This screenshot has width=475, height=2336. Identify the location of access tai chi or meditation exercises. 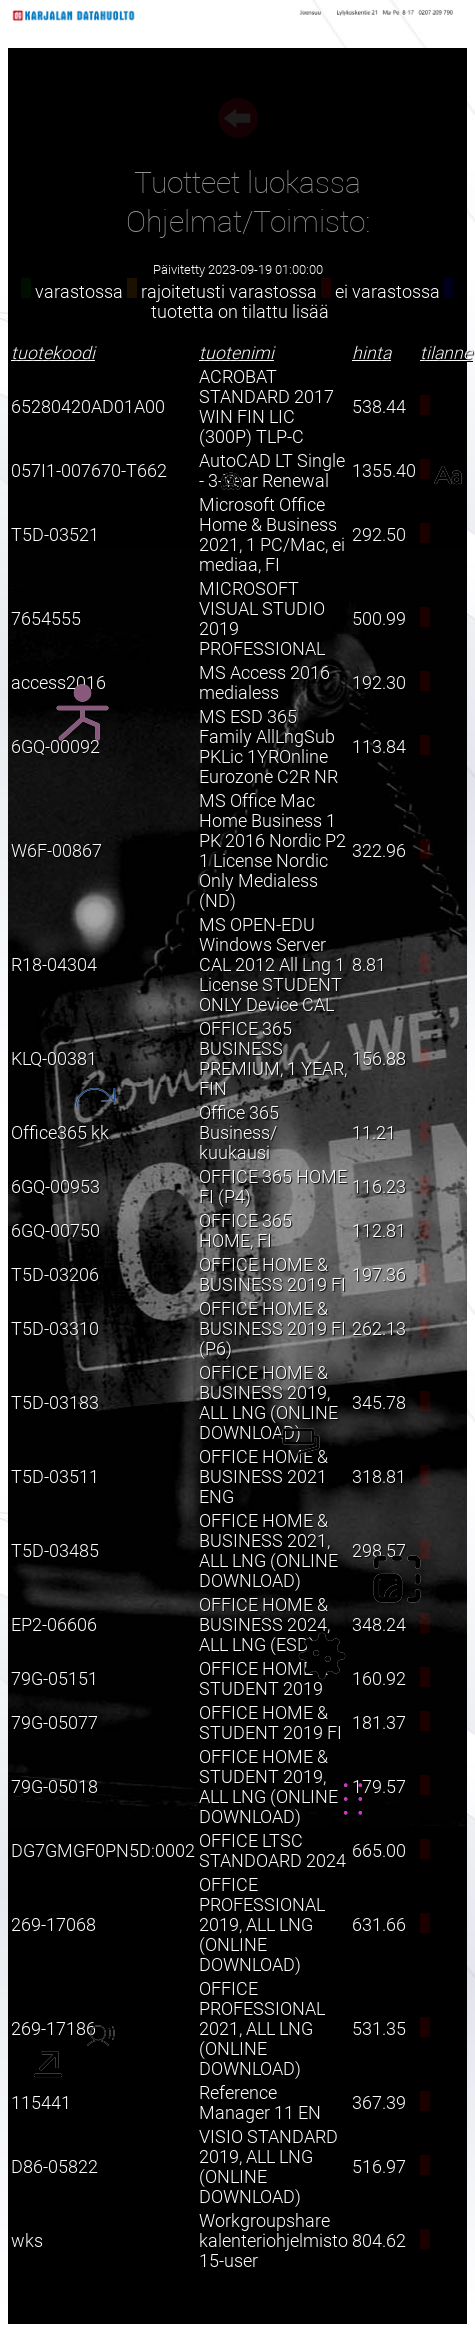
(82, 714).